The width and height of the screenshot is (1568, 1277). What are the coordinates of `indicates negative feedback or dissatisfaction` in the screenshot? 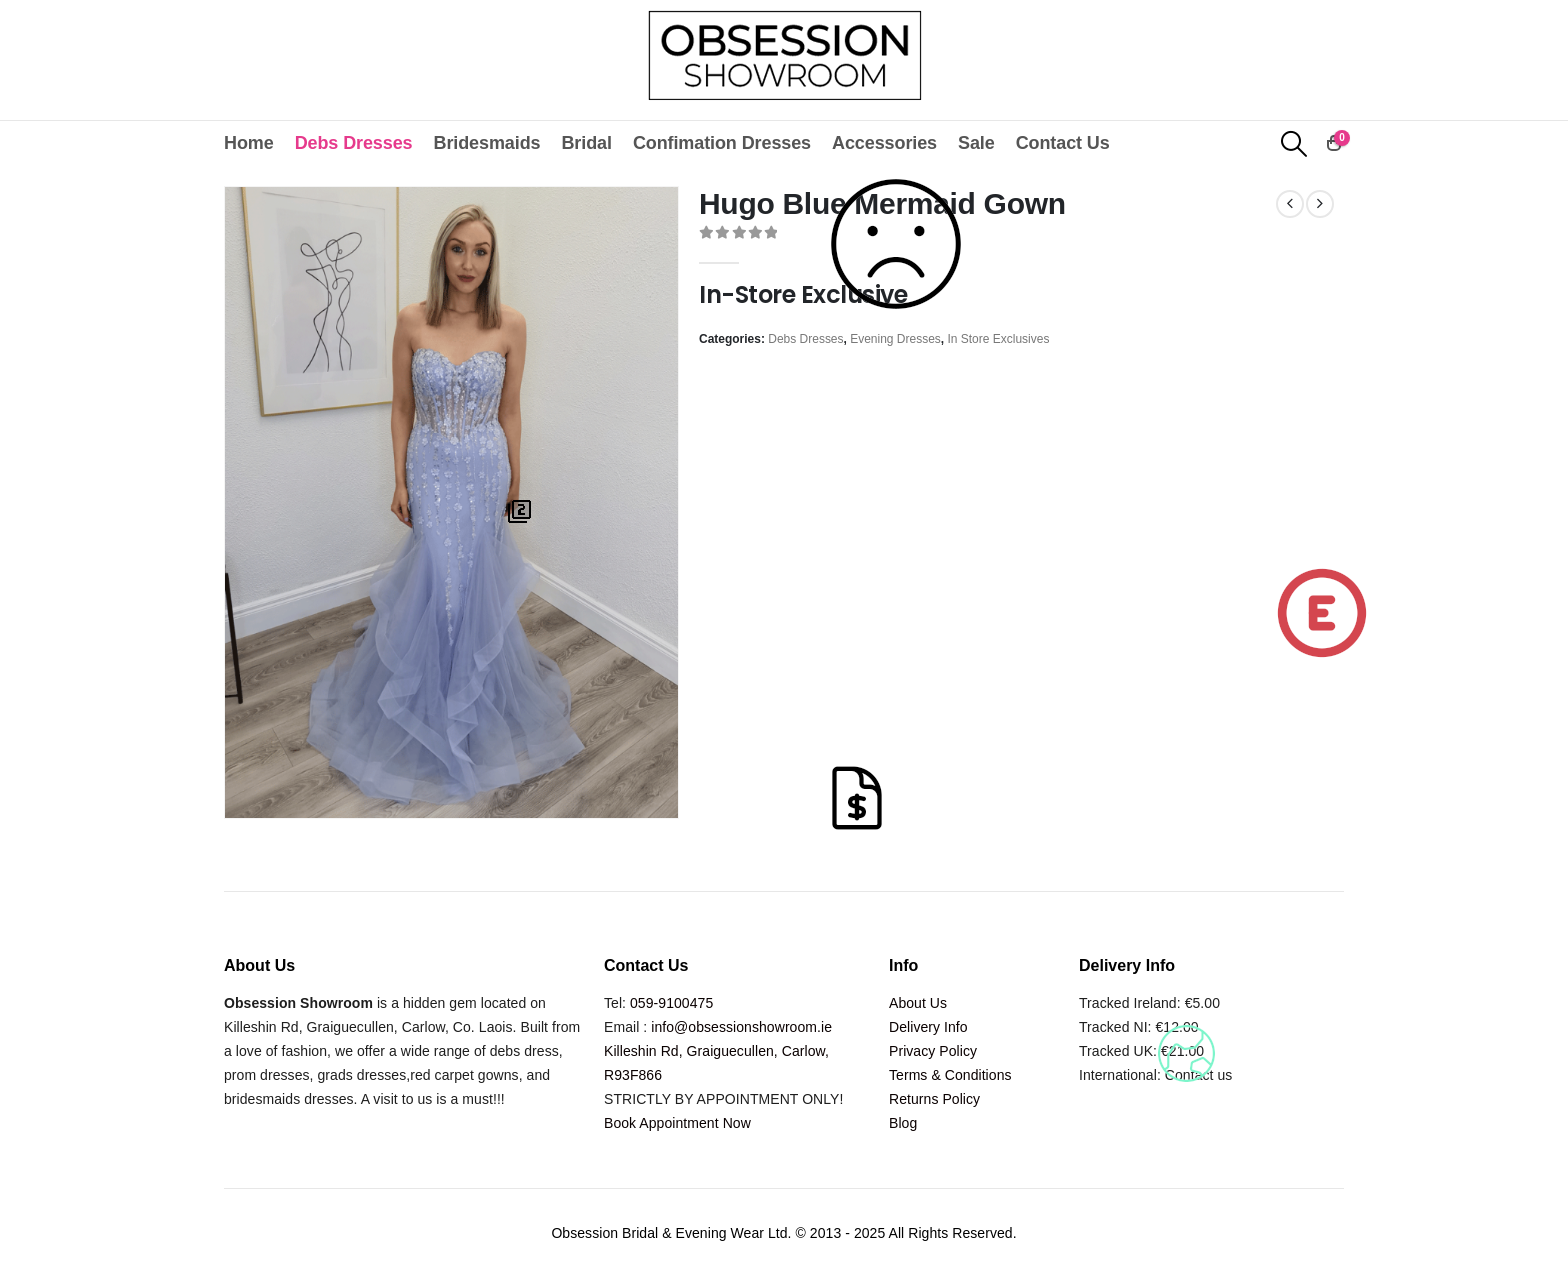 It's located at (896, 244).